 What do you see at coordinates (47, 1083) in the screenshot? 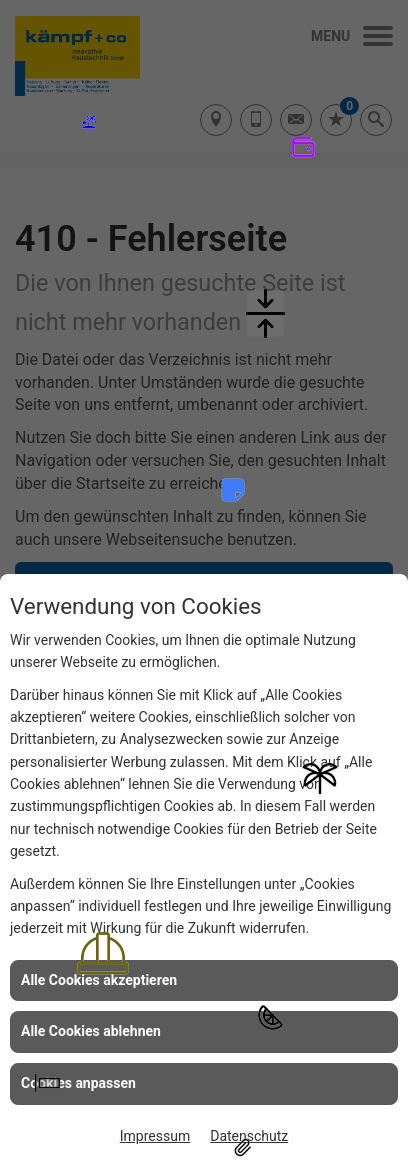
I see `align content to the left edge` at bounding box center [47, 1083].